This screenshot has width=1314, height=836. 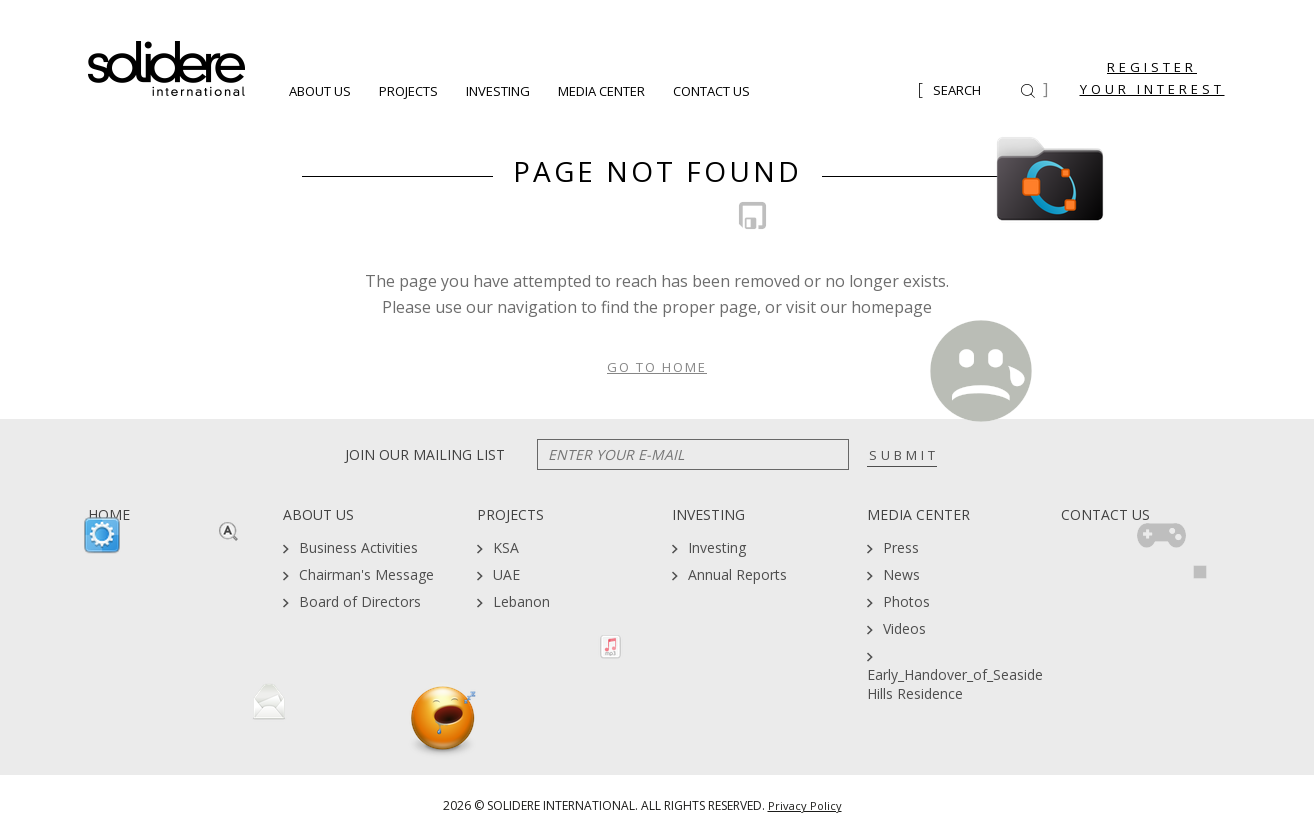 What do you see at coordinates (269, 702) in the screenshot?
I see `indicates an item has associated email or message` at bounding box center [269, 702].